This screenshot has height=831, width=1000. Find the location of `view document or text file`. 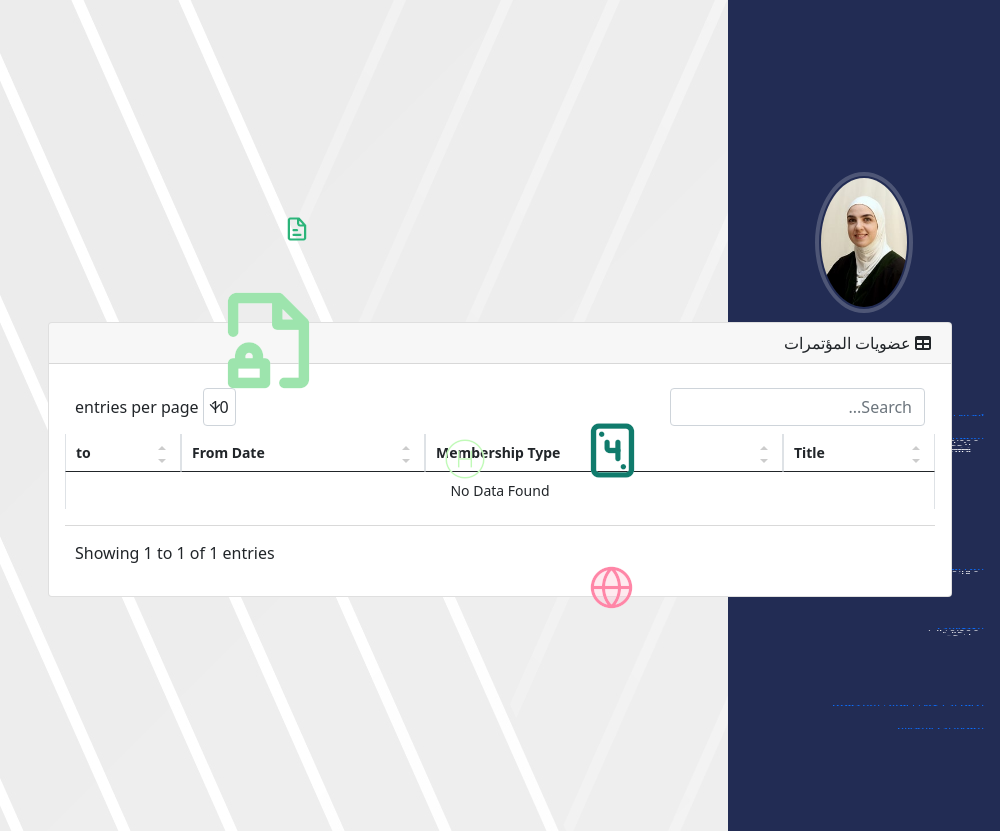

view document or text file is located at coordinates (297, 229).